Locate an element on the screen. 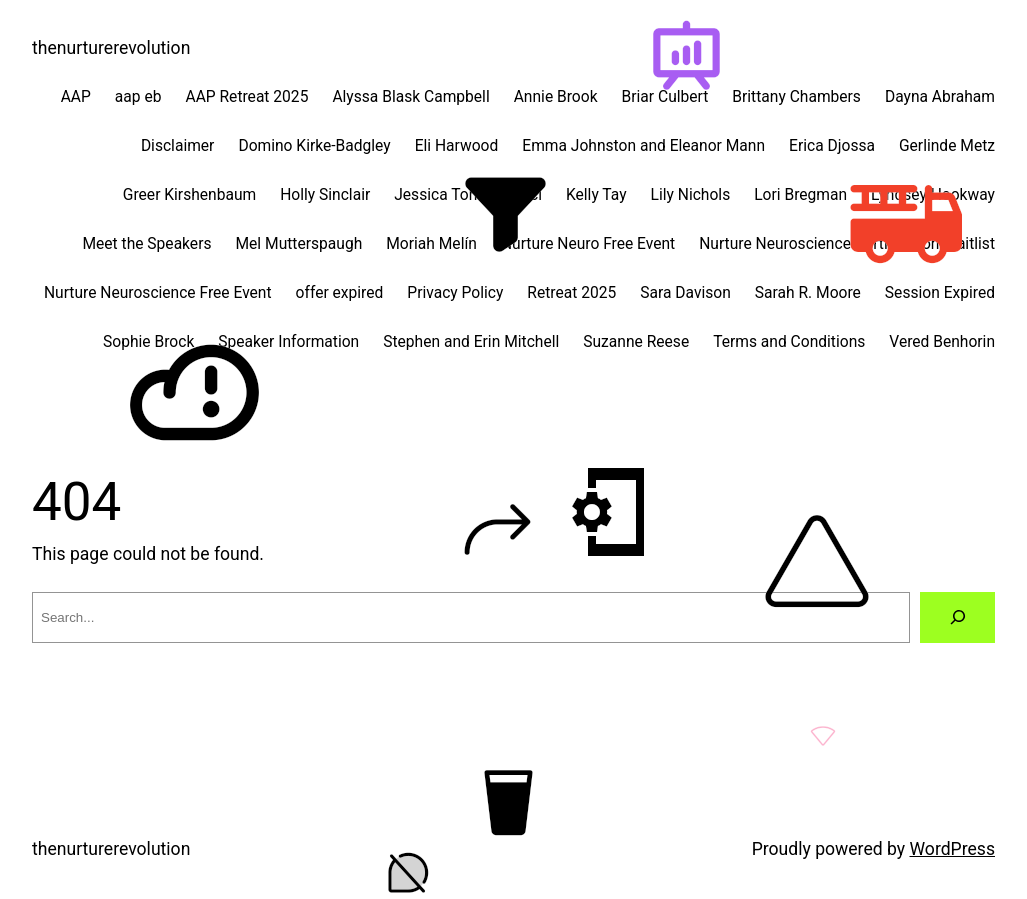  mute or disable chat notifications is located at coordinates (407, 873).